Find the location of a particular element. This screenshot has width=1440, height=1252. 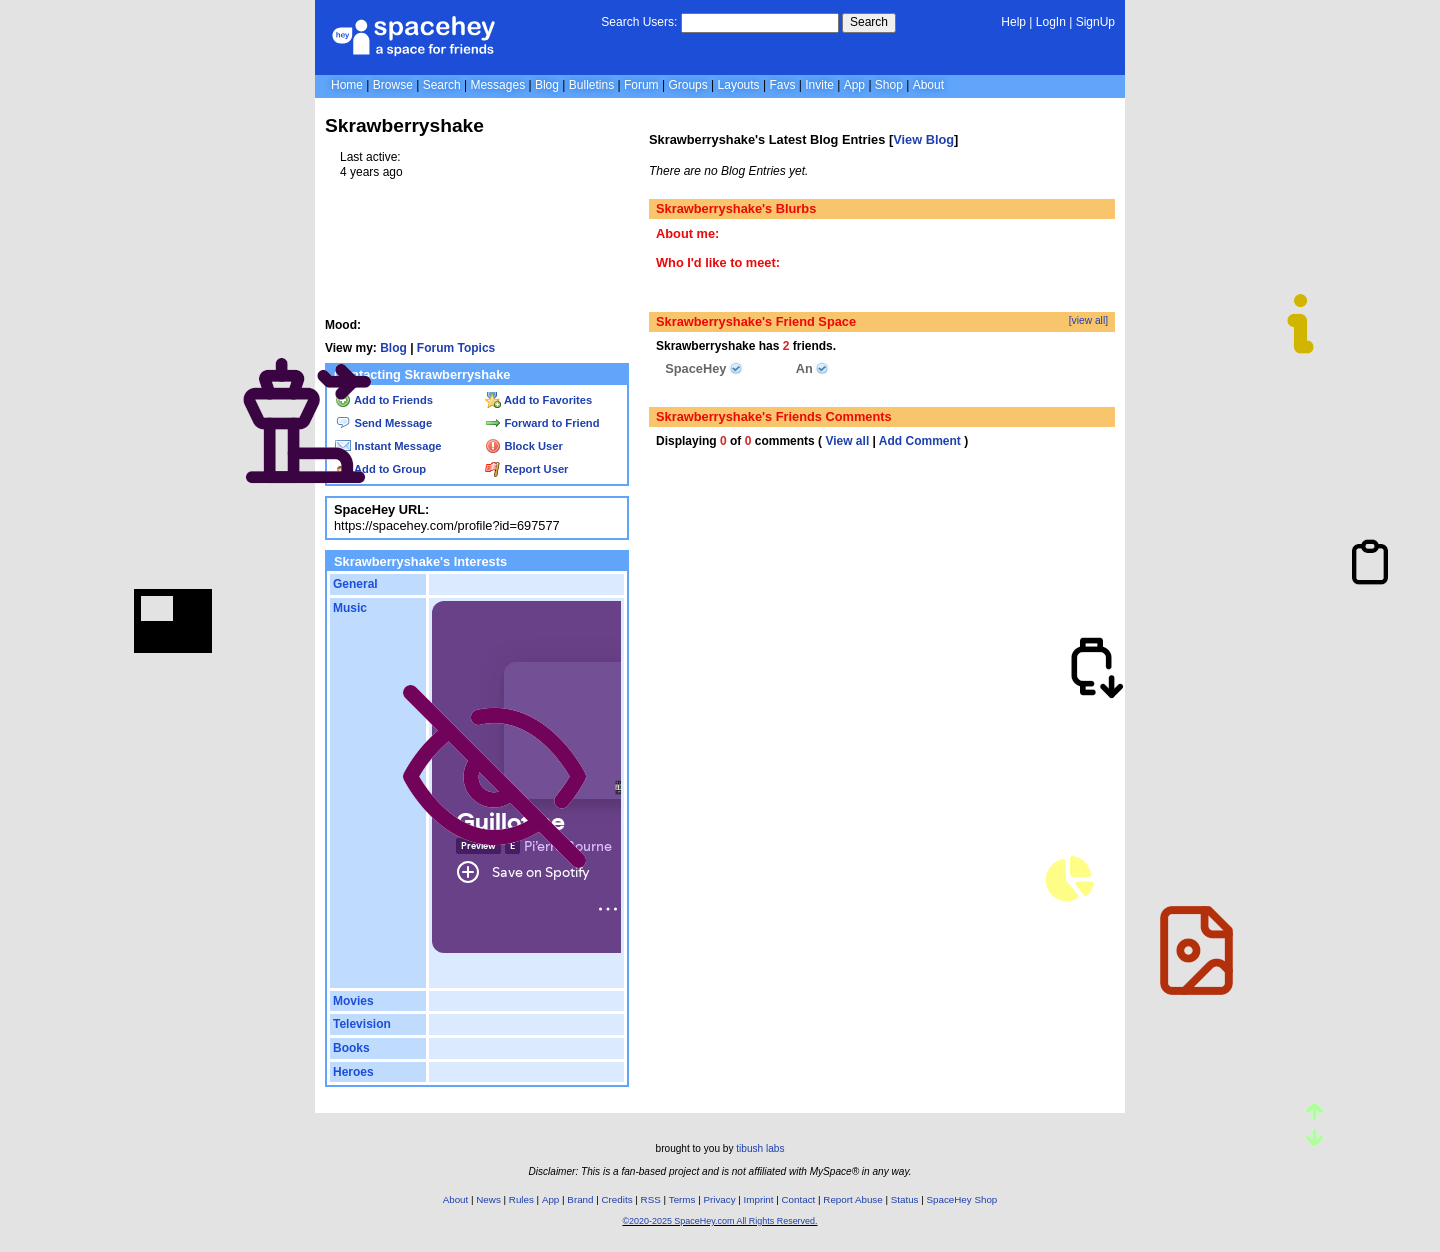

view analytics or statistics is located at coordinates (1068, 878).